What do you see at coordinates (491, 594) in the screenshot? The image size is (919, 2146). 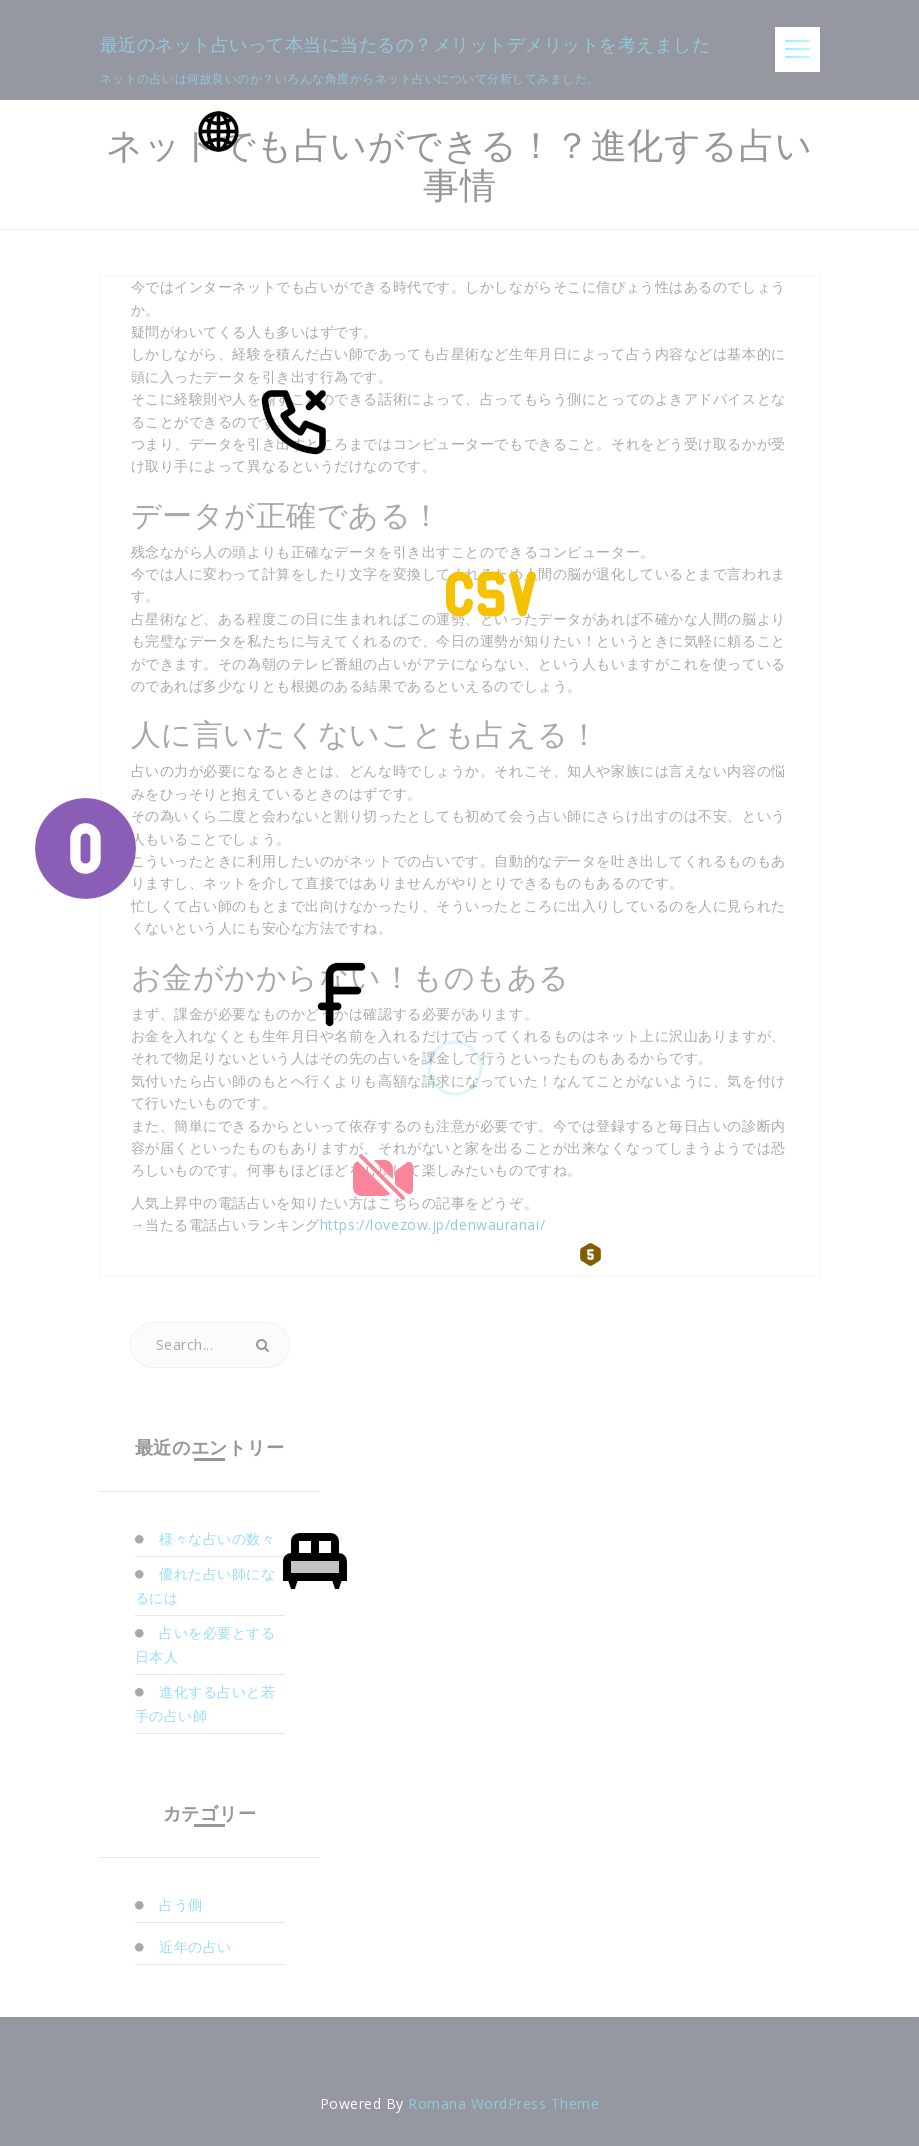 I see `export data as a CSV file` at bounding box center [491, 594].